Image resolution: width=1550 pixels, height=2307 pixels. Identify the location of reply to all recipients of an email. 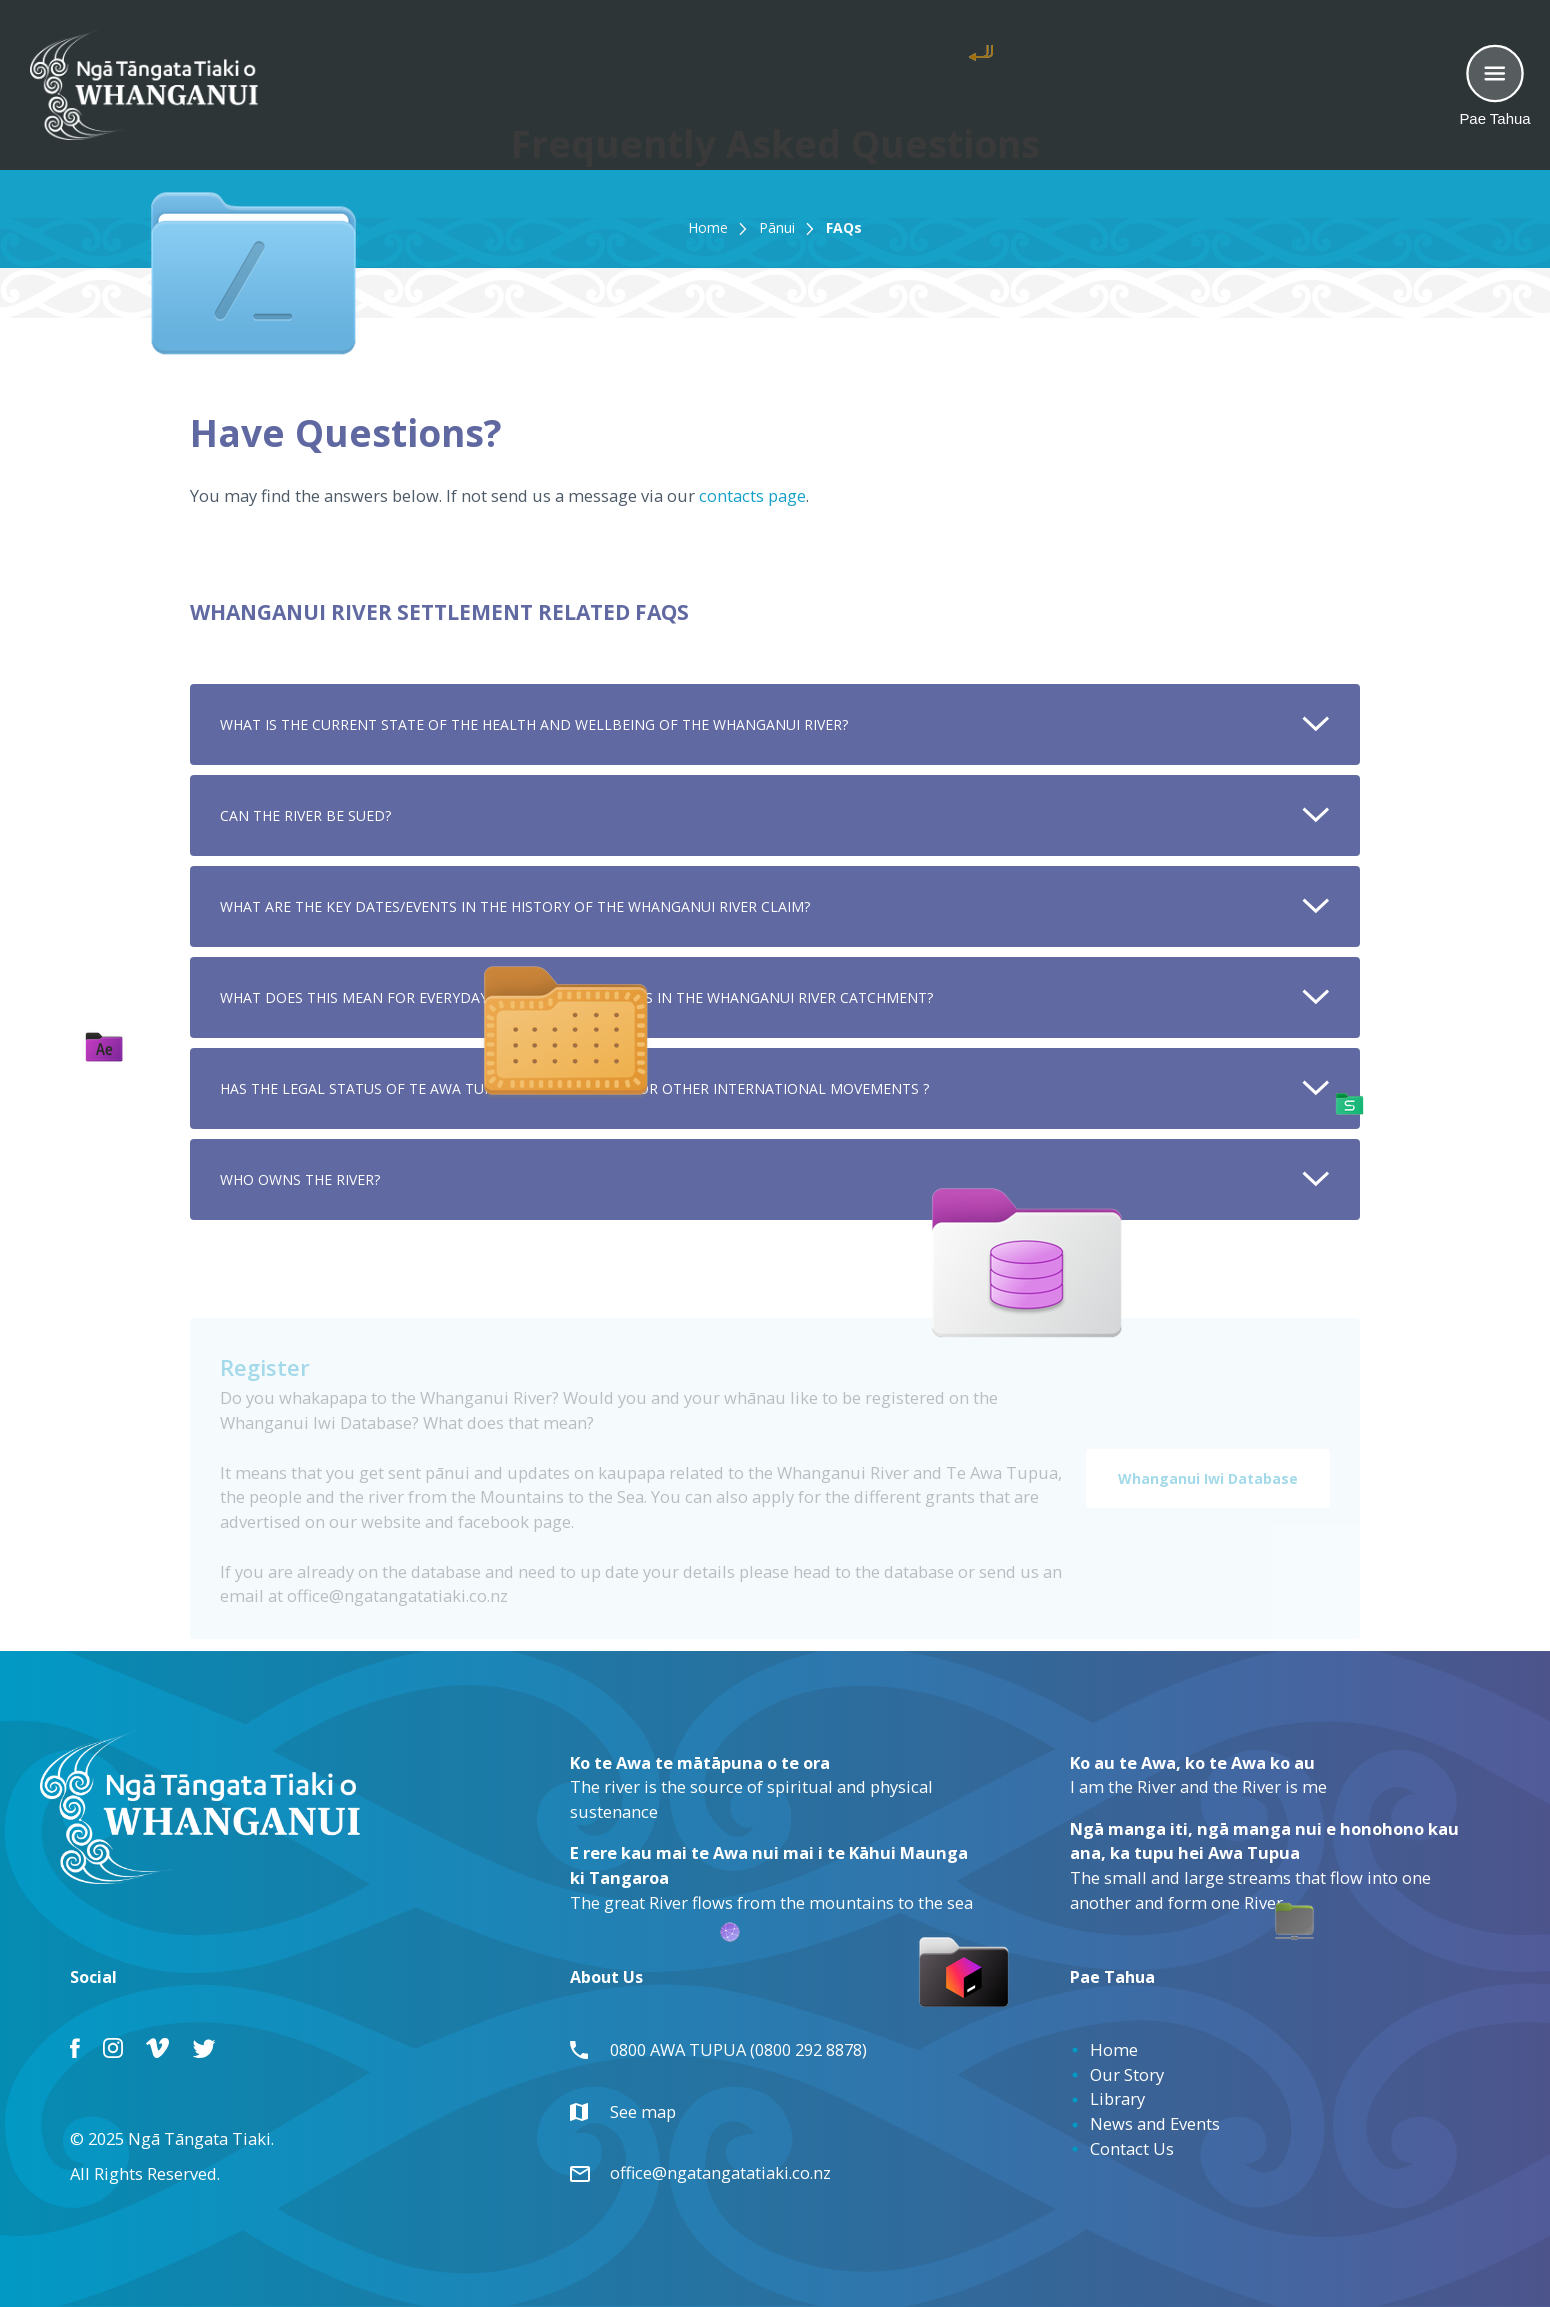
(980, 51).